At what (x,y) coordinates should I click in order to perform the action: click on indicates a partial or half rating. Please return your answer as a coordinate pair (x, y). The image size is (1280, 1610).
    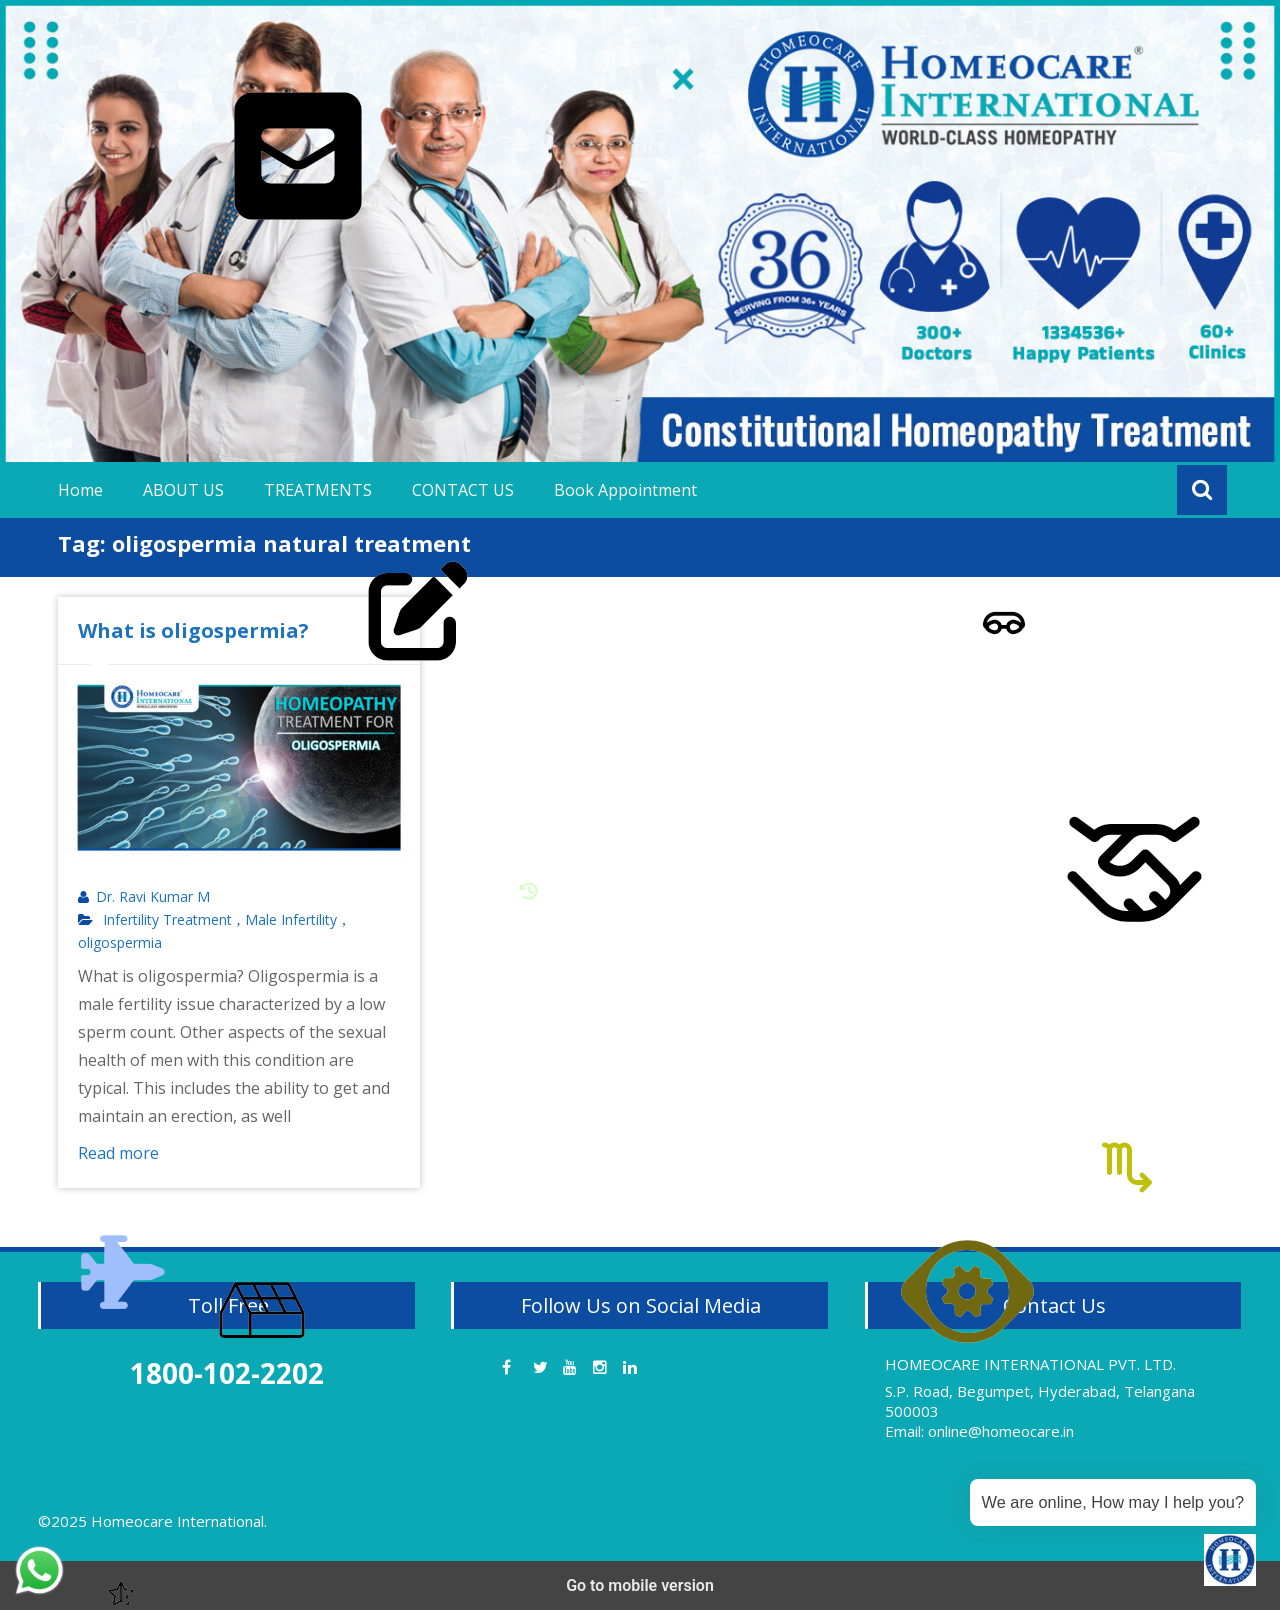
    Looking at the image, I should click on (121, 1594).